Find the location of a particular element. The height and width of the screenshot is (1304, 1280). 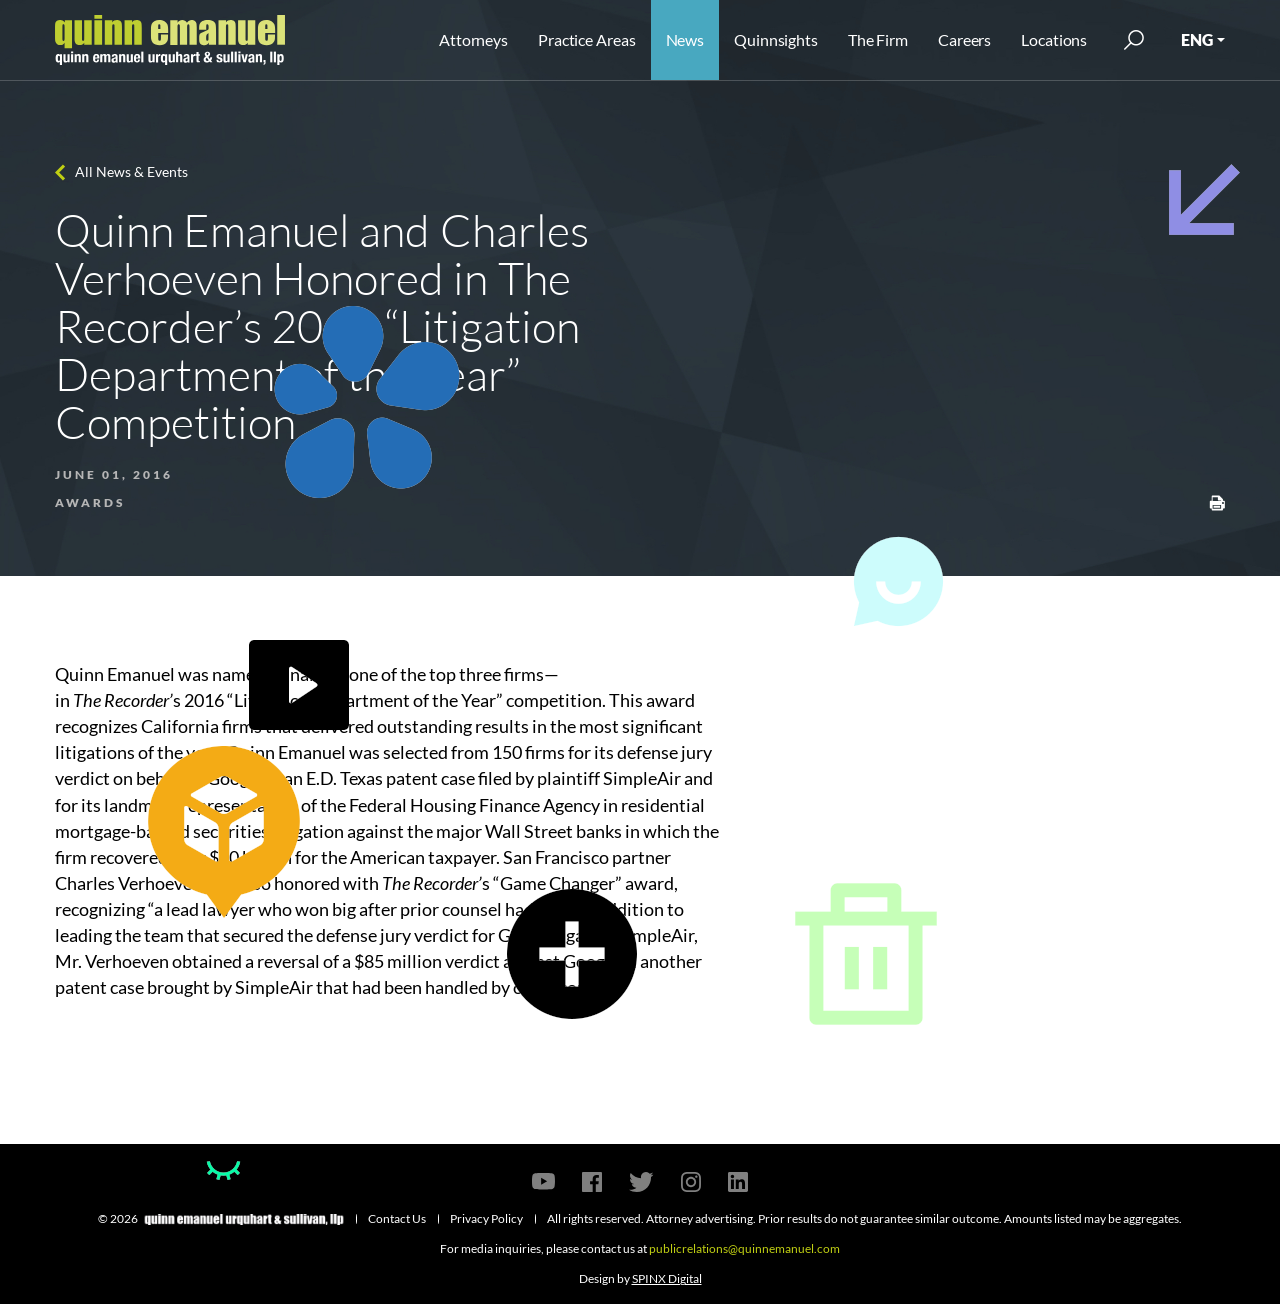

open friendly chat or messaging is located at coordinates (898, 581).